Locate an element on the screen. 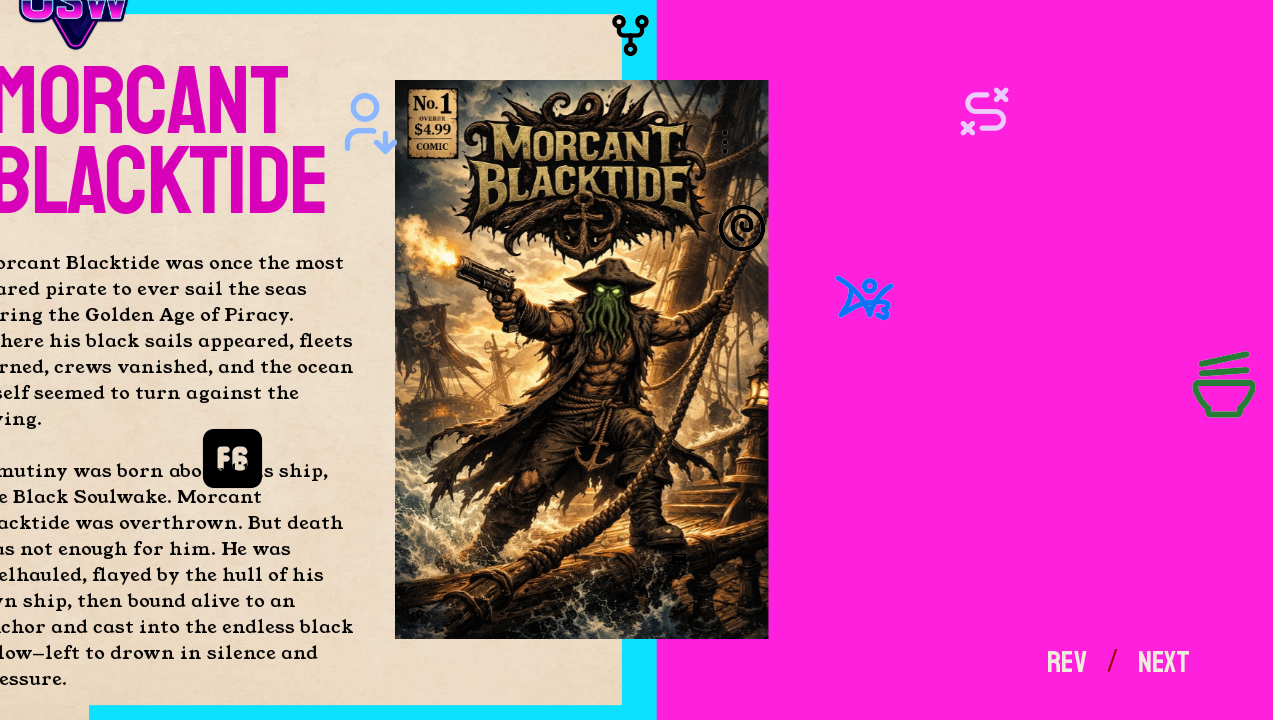  view currency or monetary information is located at coordinates (679, 559).